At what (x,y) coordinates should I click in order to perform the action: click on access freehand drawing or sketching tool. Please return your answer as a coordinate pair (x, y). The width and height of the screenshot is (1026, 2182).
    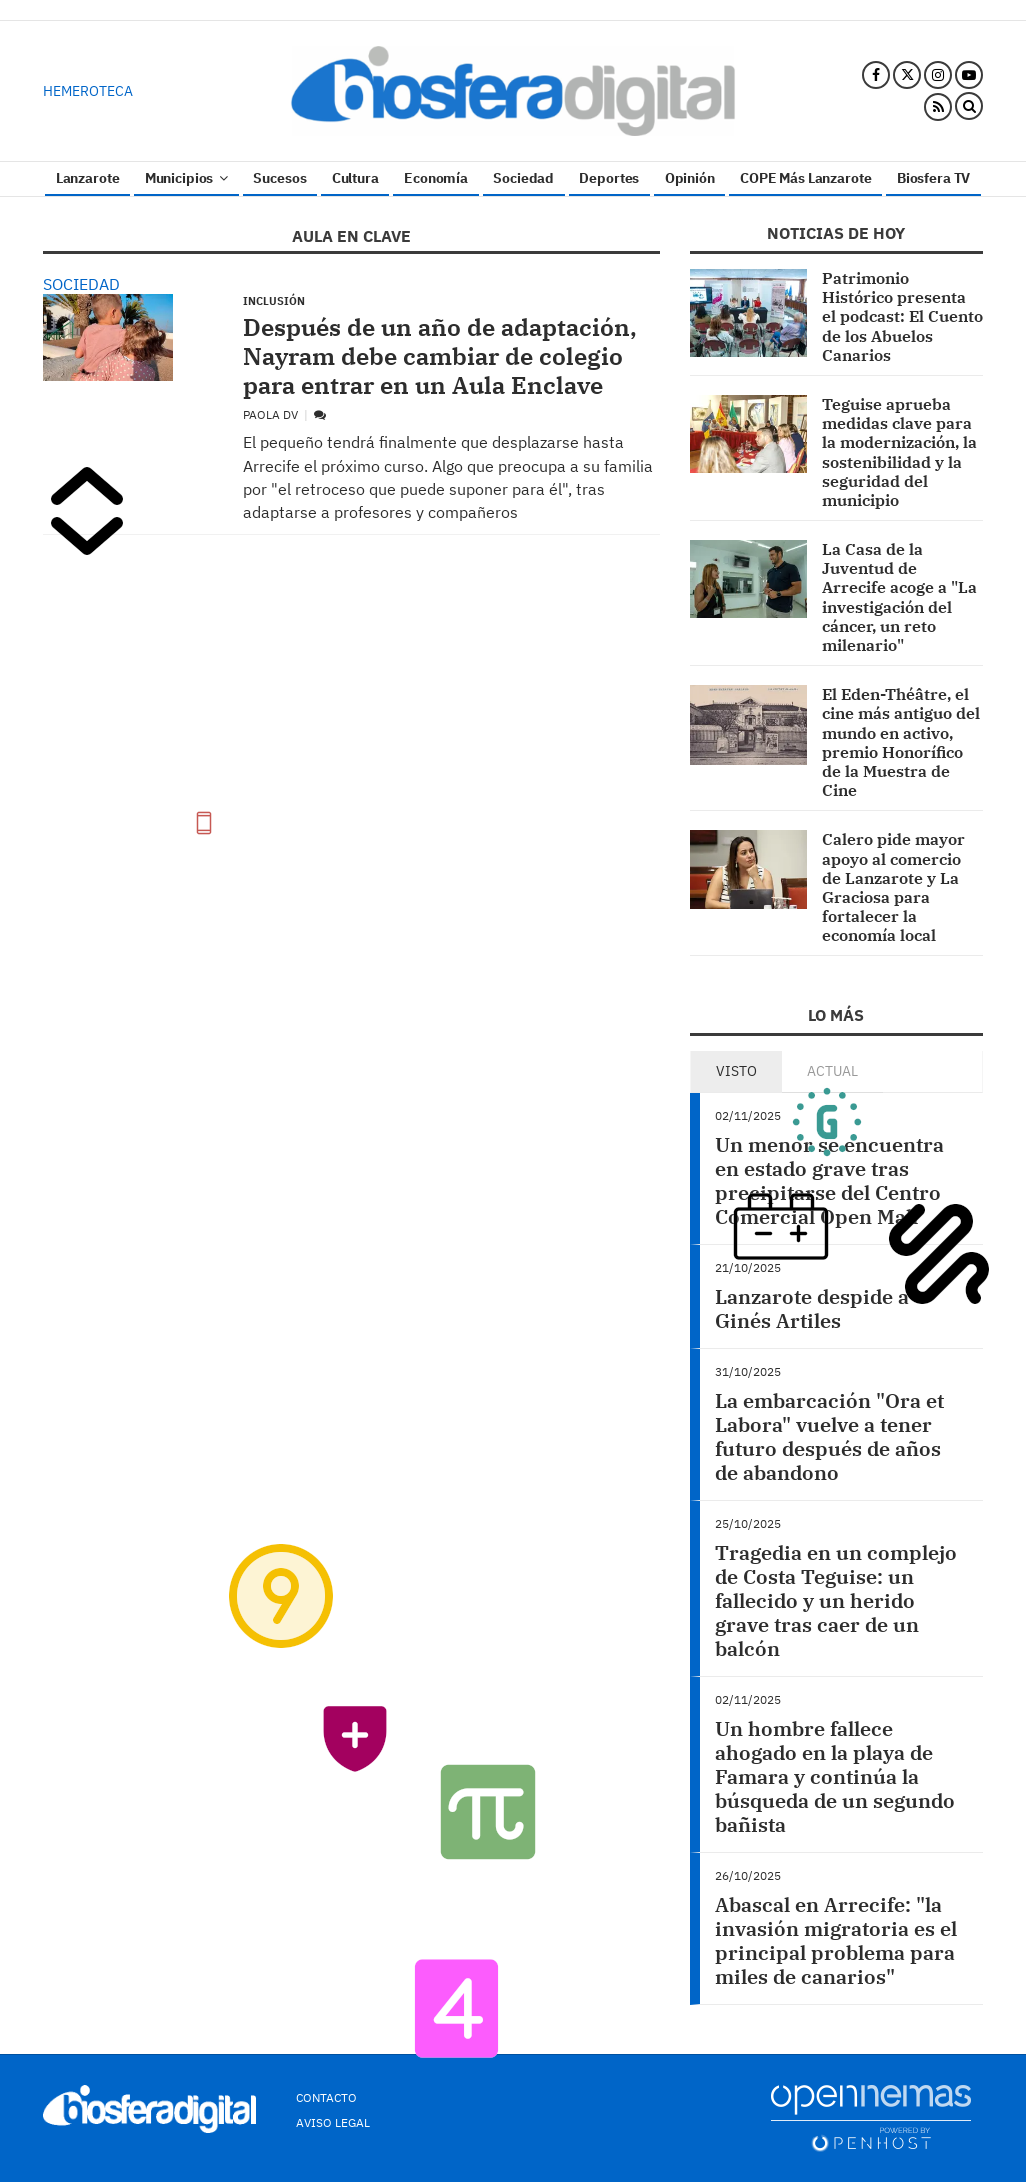
    Looking at the image, I should click on (939, 1254).